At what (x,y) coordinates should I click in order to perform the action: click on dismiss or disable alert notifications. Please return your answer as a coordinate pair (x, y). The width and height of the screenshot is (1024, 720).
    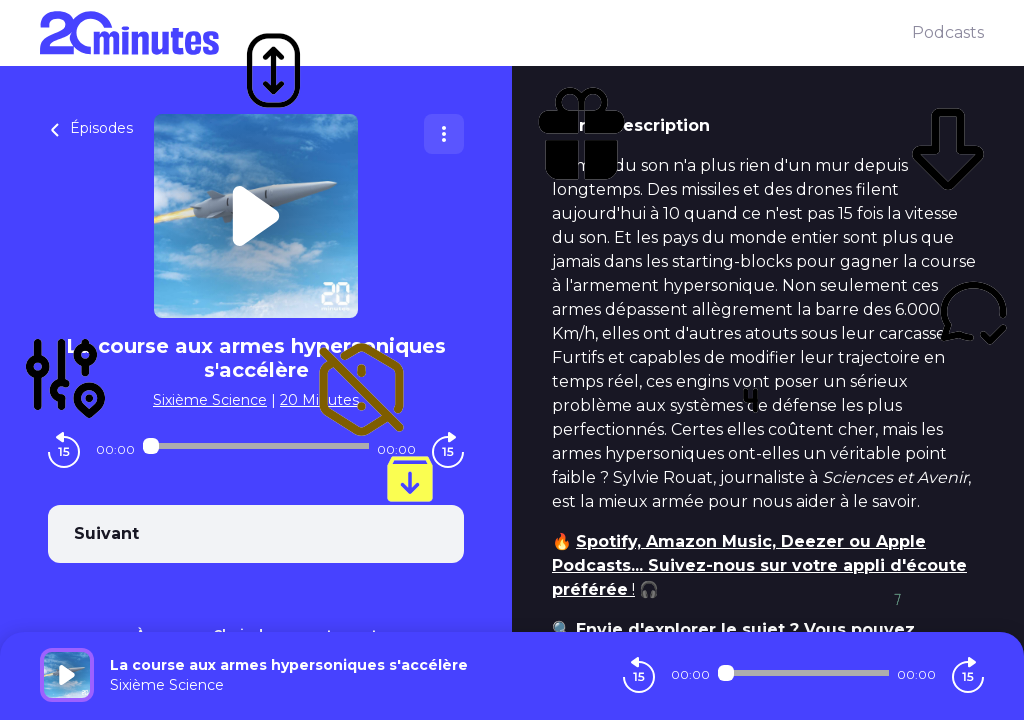
    Looking at the image, I should click on (361, 389).